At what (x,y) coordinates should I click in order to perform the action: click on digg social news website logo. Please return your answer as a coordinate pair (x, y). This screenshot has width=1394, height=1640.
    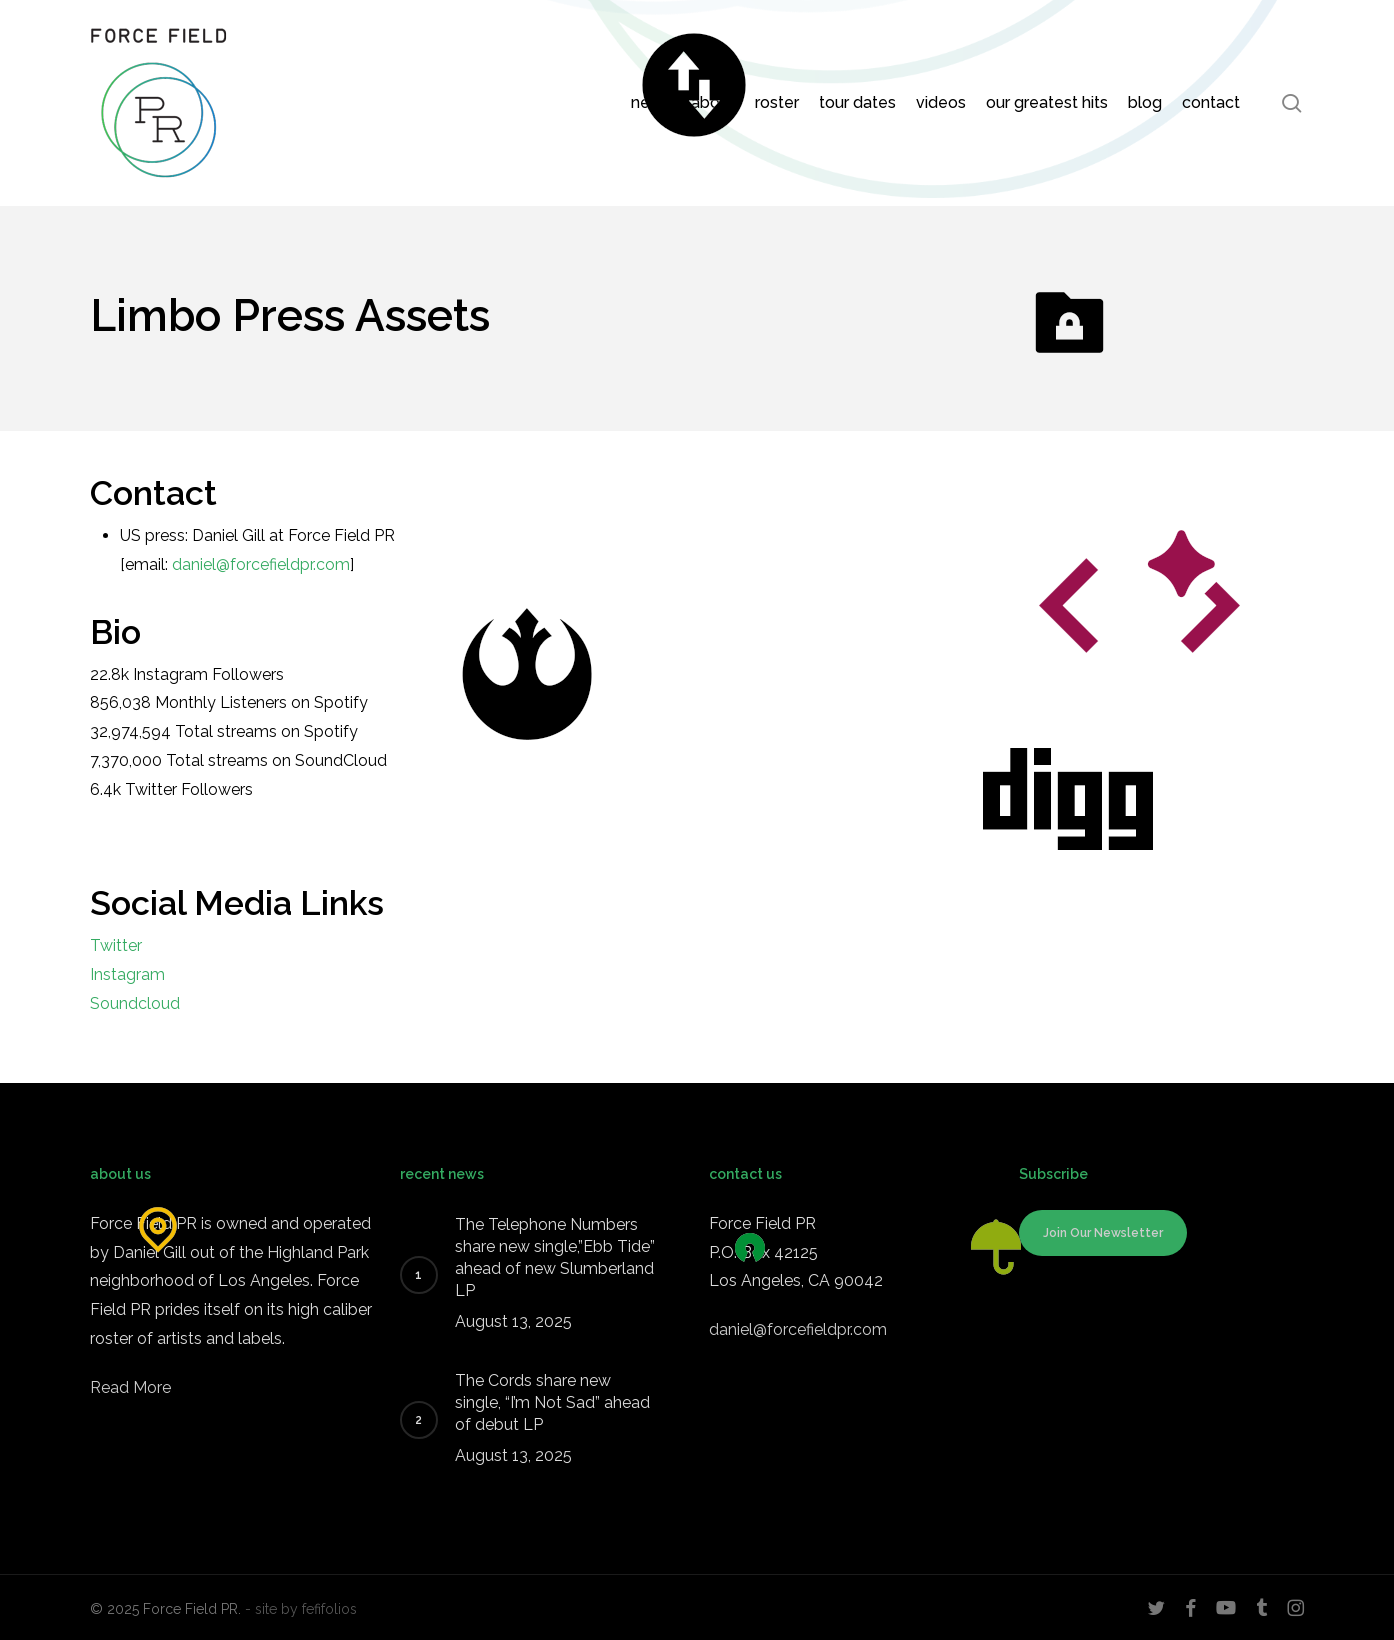
    Looking at the image, I should click on (1068, 799).